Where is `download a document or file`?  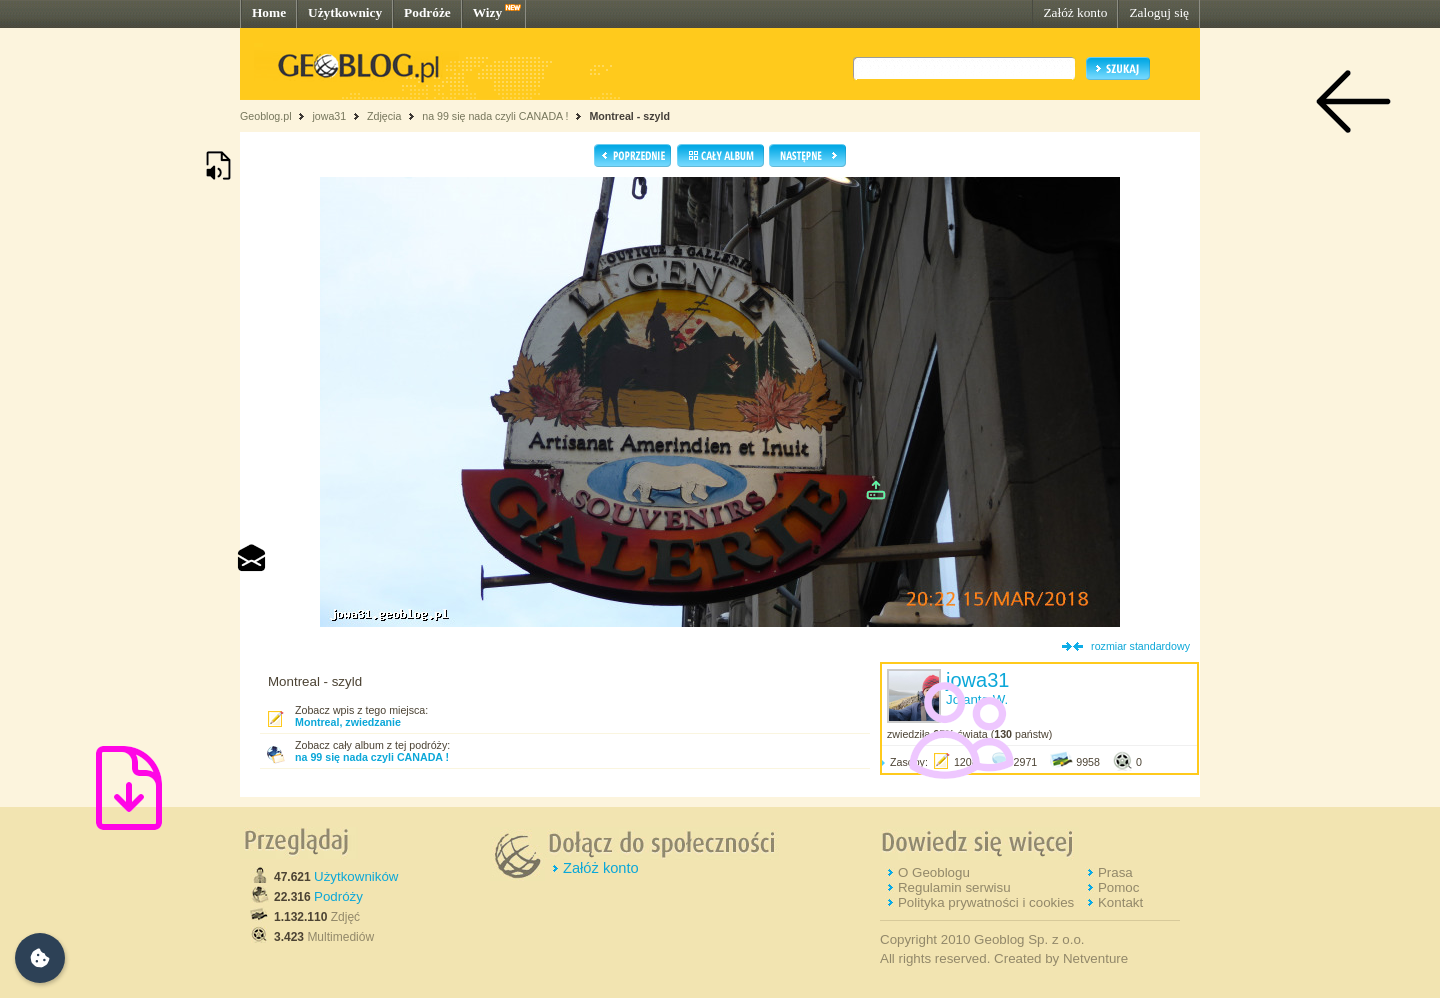 download a document or file is located at coordinates (129, 788).